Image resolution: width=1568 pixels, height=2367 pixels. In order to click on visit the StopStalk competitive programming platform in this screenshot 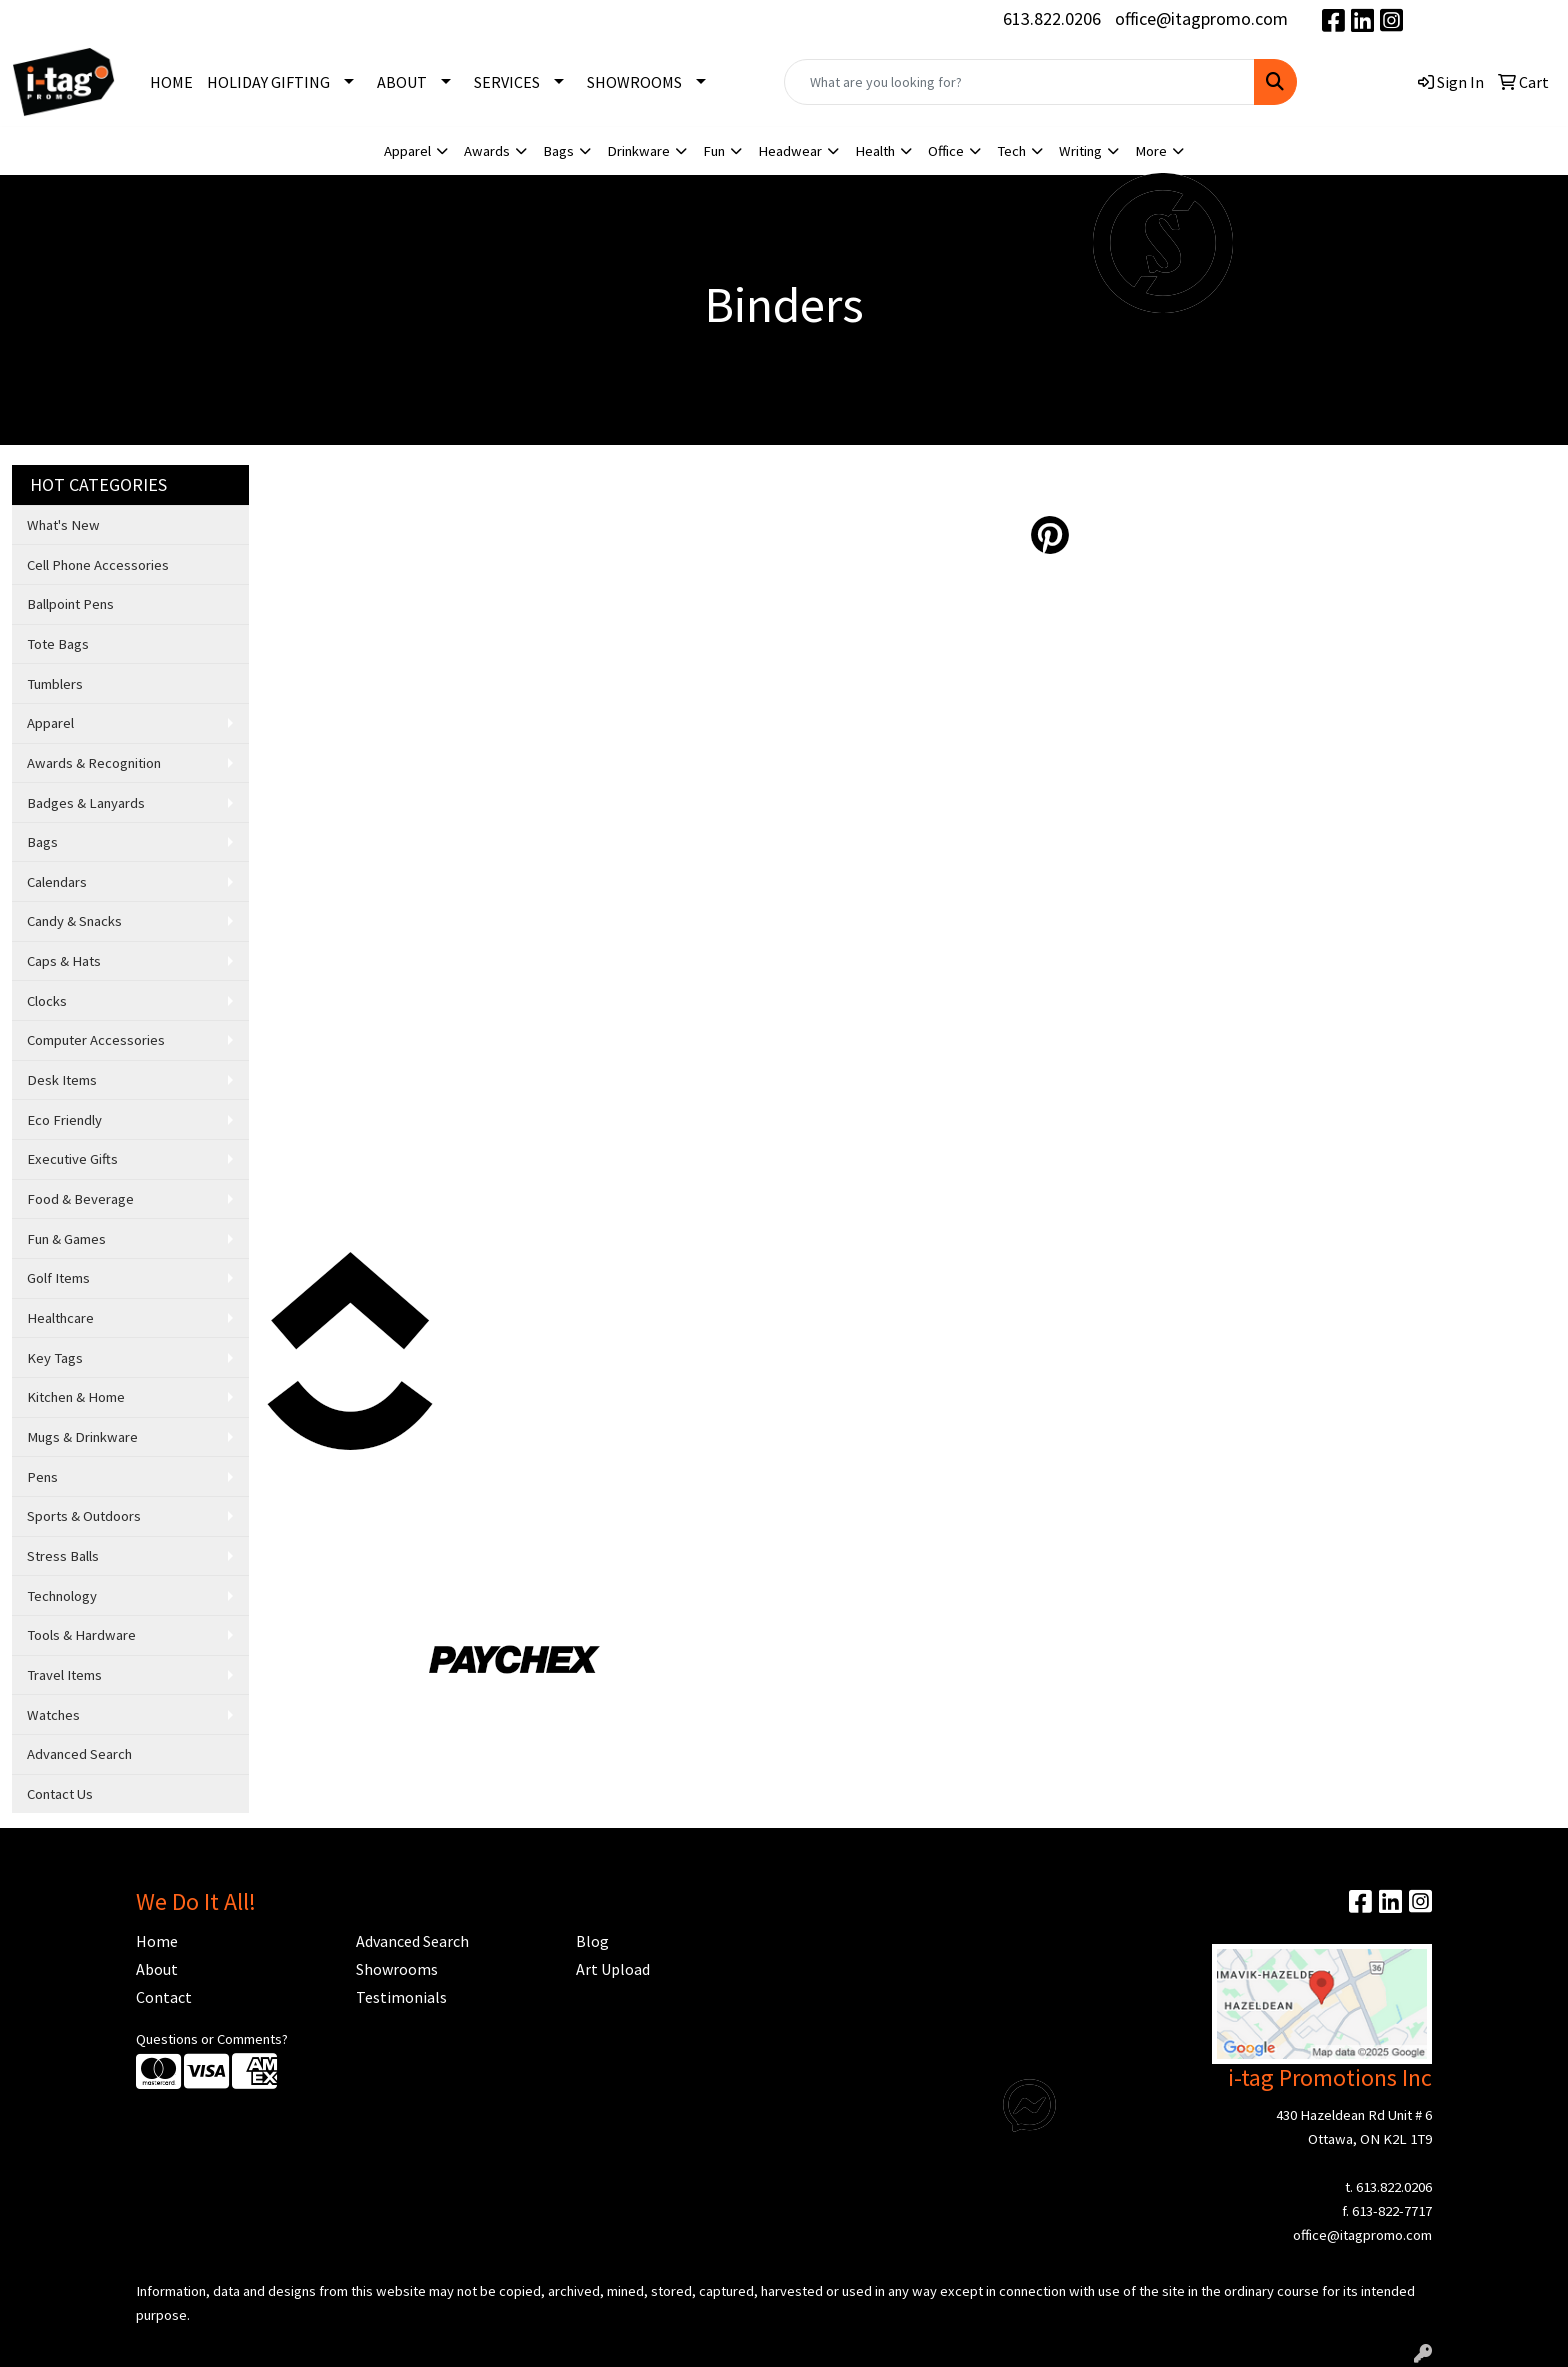, I will do `click(1163, 243)`.